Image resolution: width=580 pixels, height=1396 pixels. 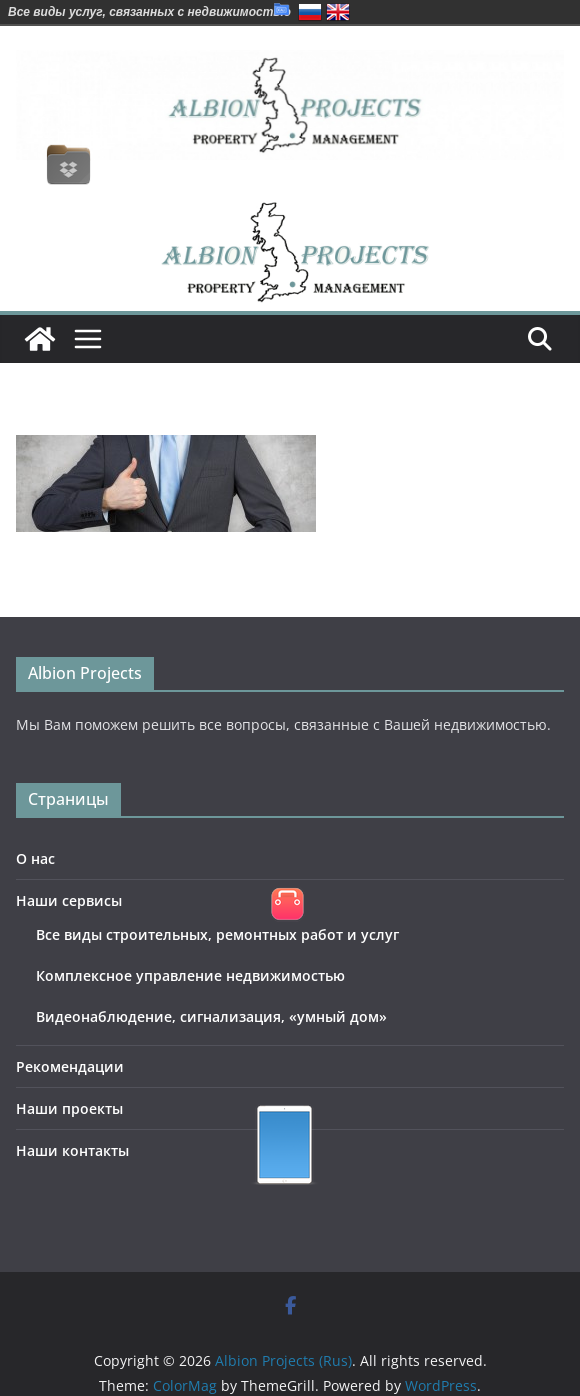 What do you see at coordinates (287, 904) in the screenshot?
I see `open the utilities folder` at bounding box center [287, 904].